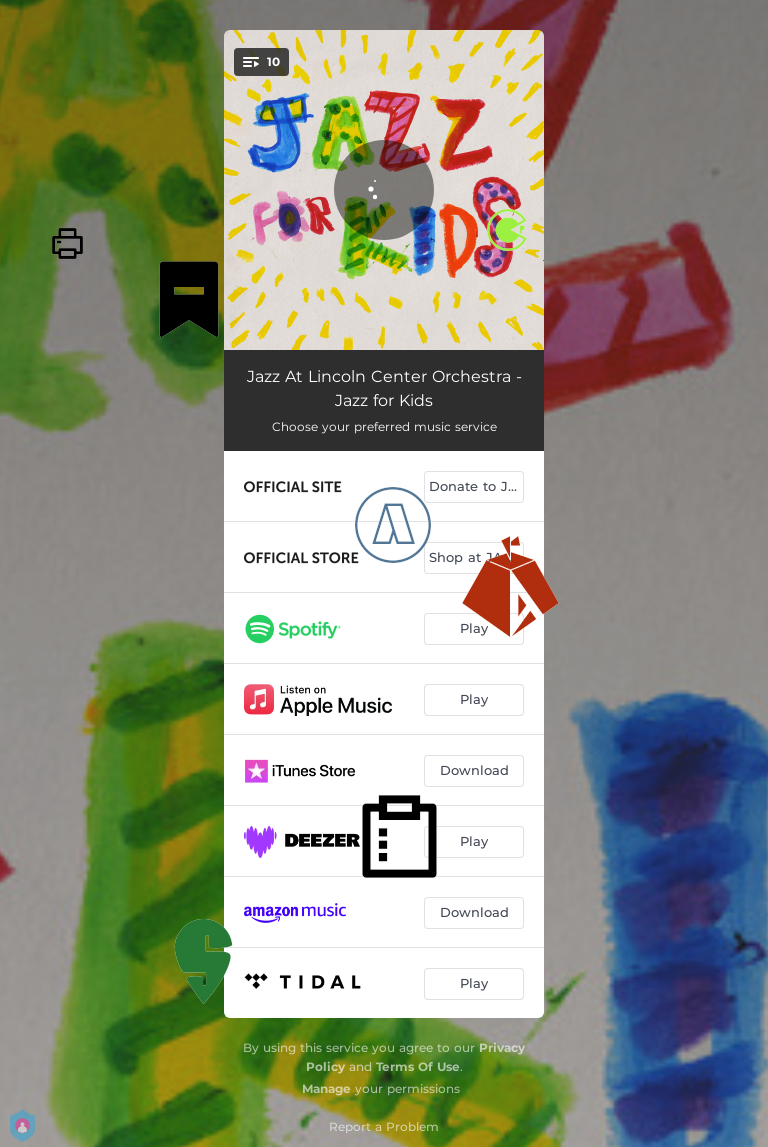 This screenshot has width=768, height=1147. What do you see at coordinates (67, 243) in the screenshot?
I see `print the current document` at bounding box center [67, 243].